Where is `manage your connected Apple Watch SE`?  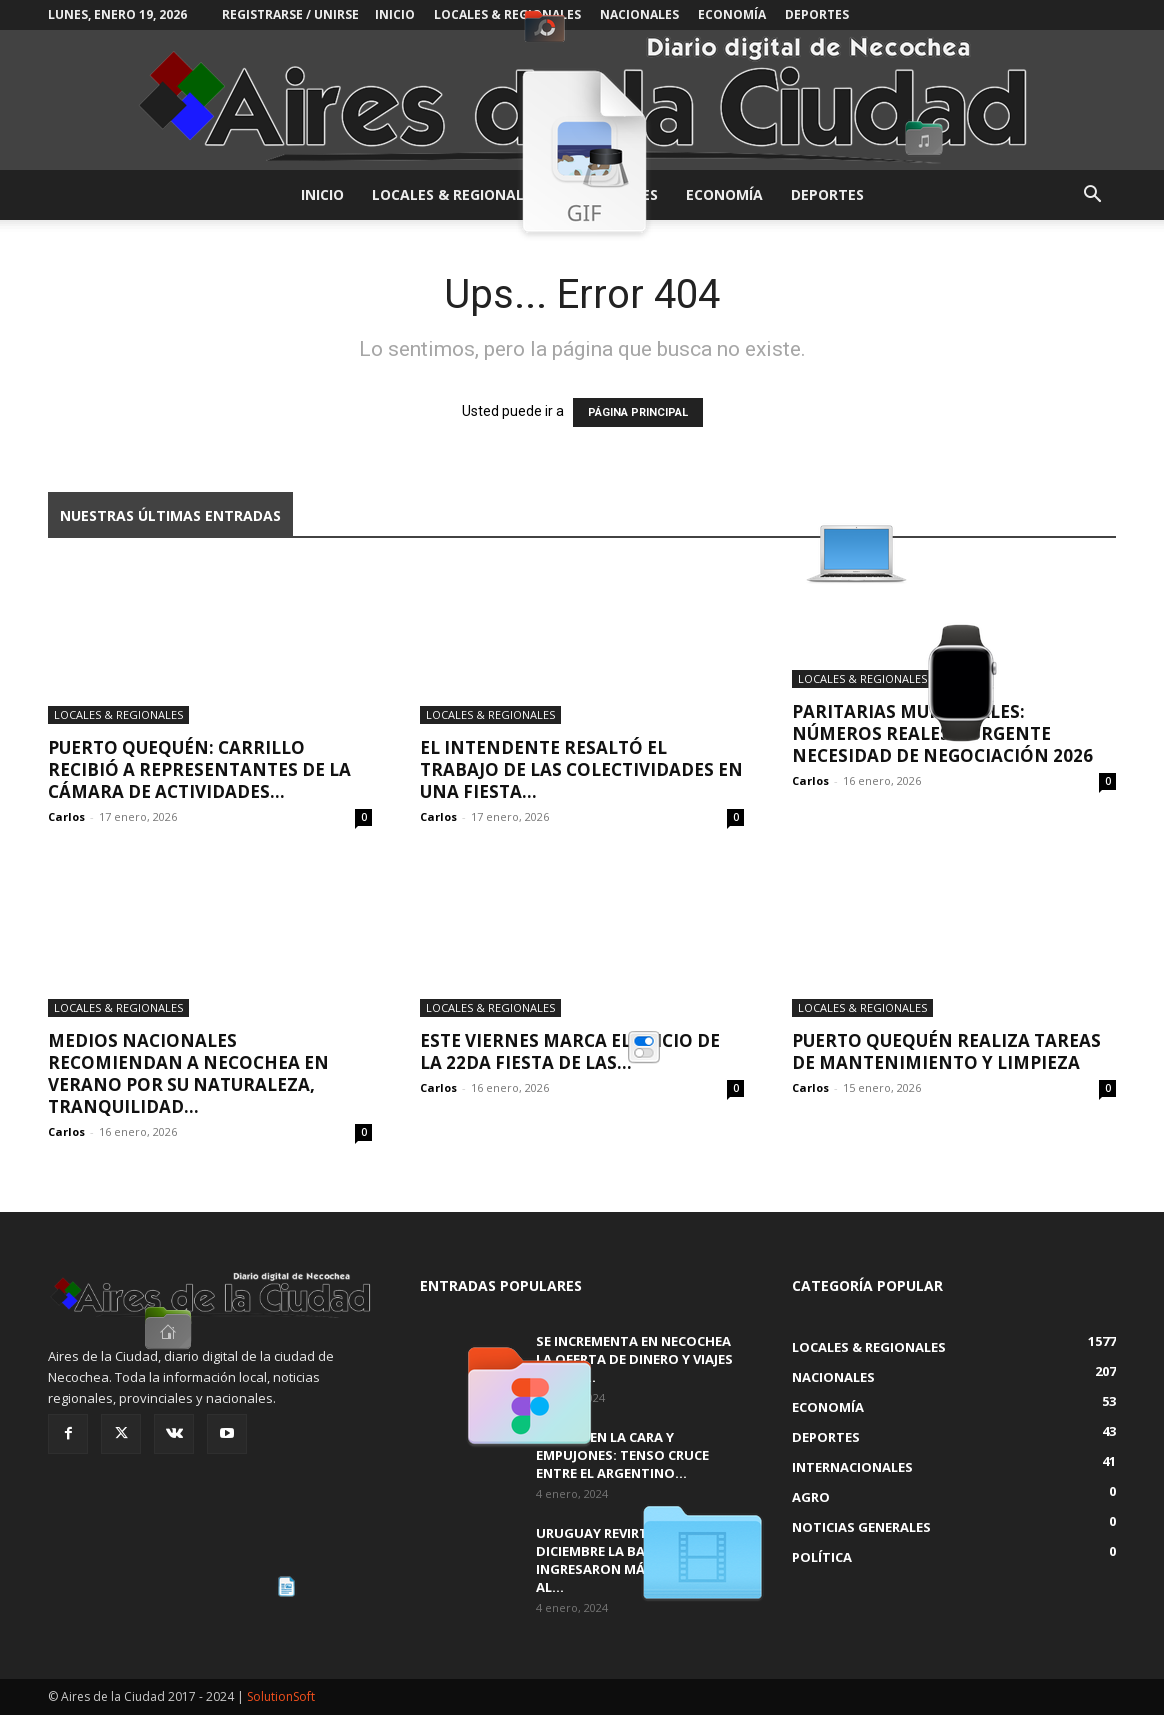 manage your connected Apple Watch SE is located at coordinates (961, 683).